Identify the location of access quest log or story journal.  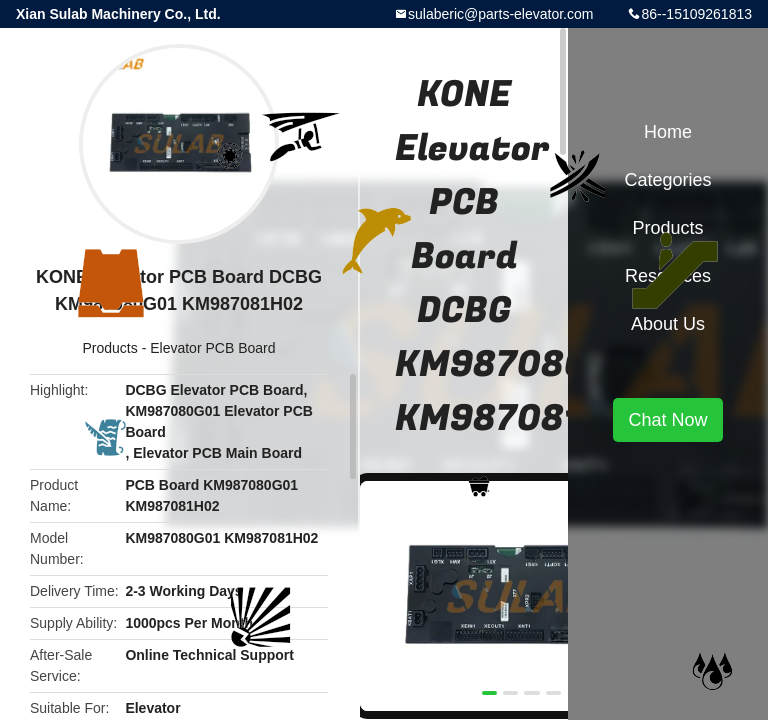
(105, 437).